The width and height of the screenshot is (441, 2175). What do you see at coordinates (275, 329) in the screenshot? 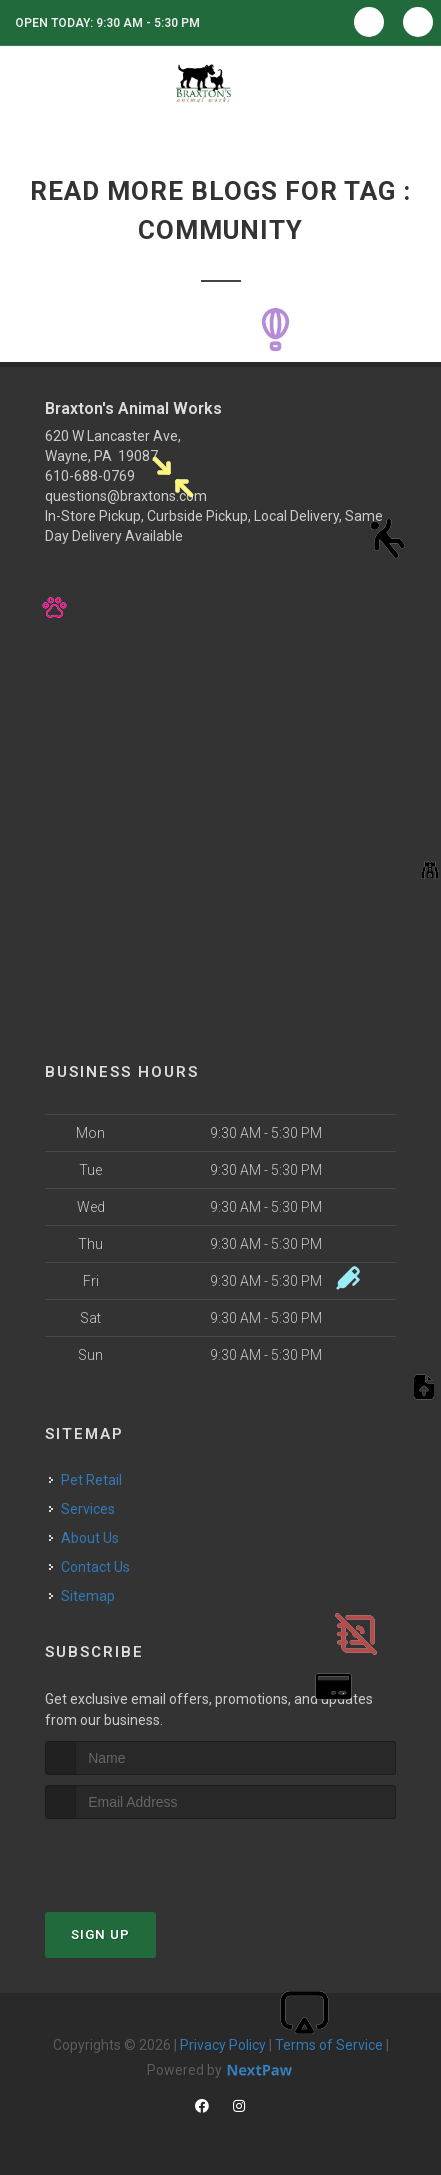
I see `access travel or adventure features` at bounding box center [275, 329].